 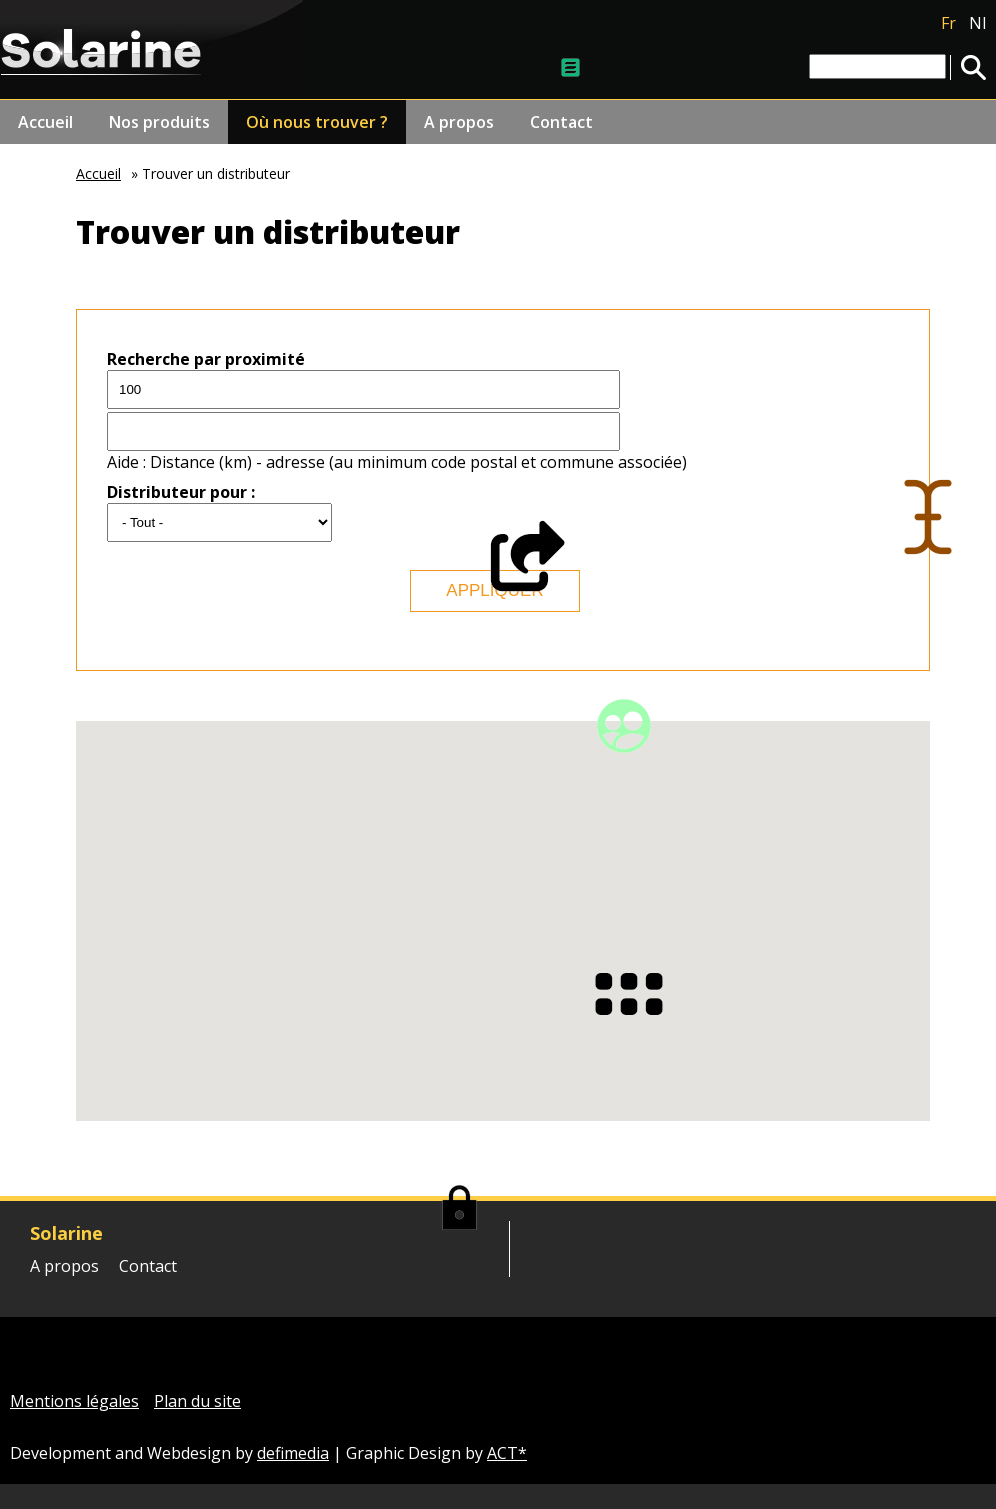 What do you see at coordinates (629, 994) in the screenshot?
I see `switch to grid view layout` at bounding box center [629, 994].